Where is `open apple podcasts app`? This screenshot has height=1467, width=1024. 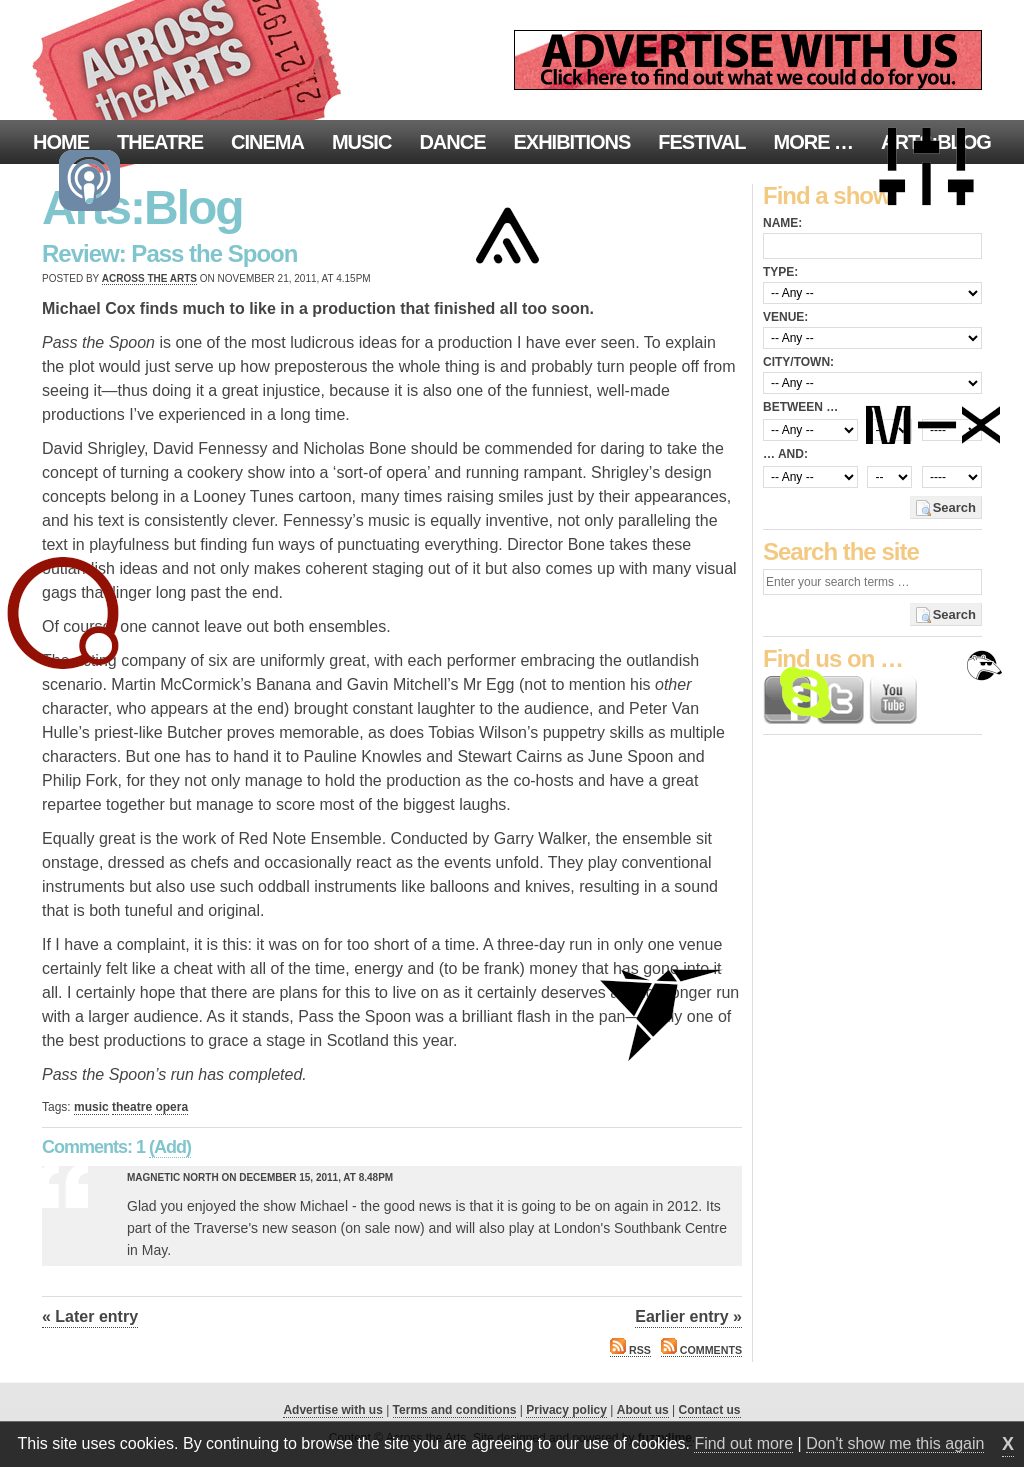
open apple podcasts app is located at coordinates (89, 180).